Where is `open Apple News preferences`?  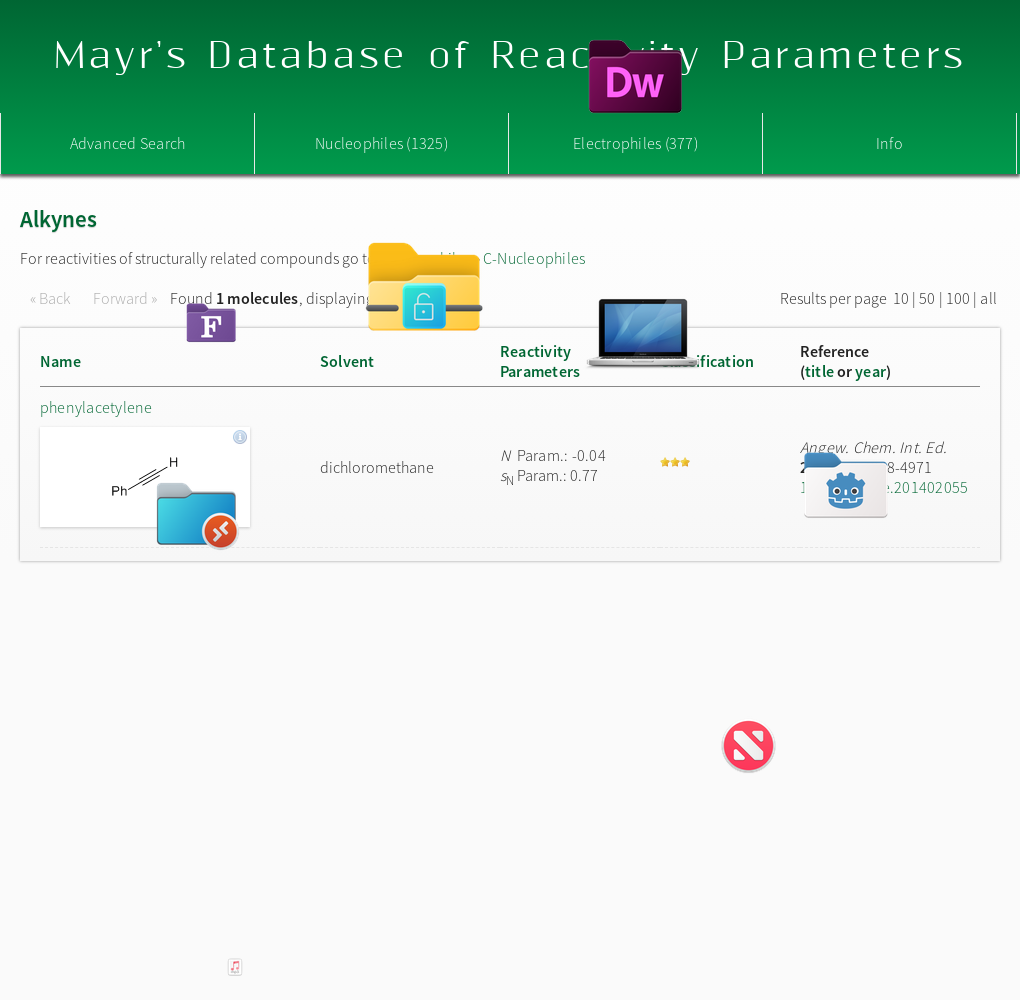 open Apple News preferences is located at coordinates (748, 745).